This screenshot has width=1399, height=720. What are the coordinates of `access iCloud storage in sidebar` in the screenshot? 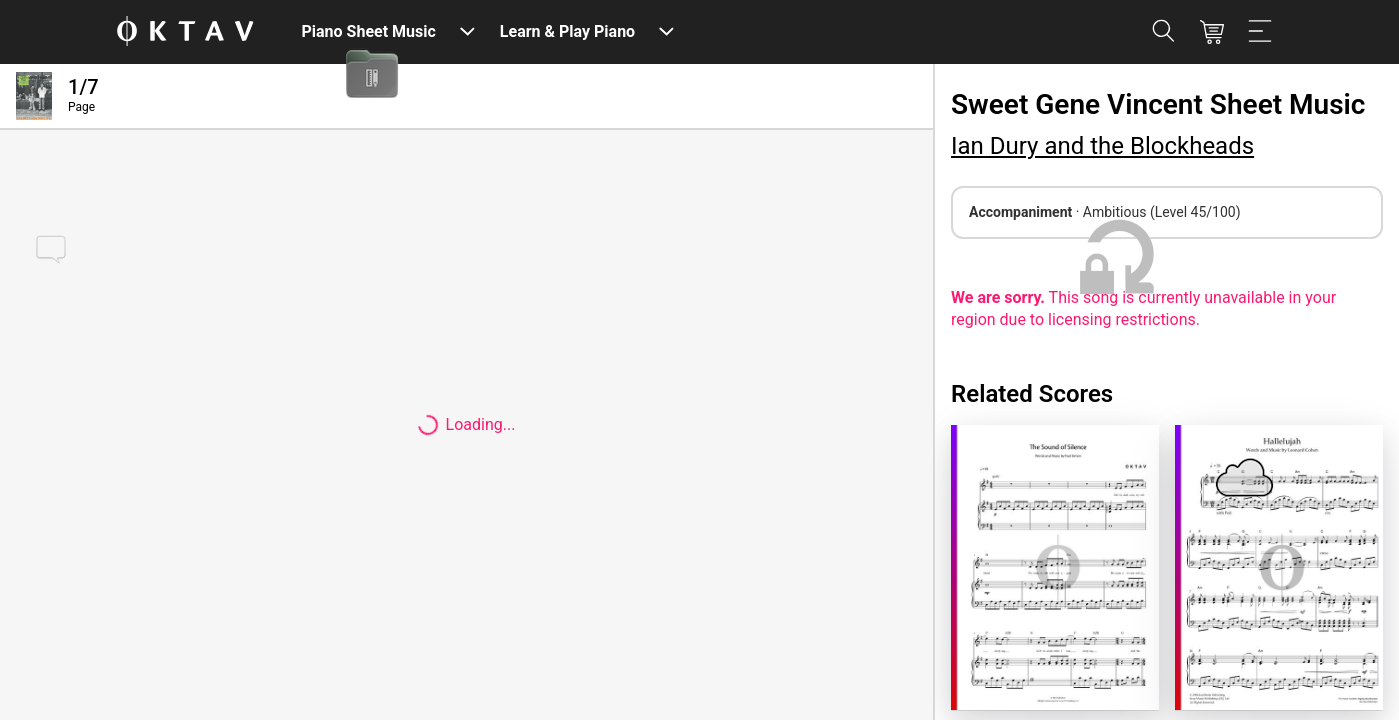 It's located at (1244, 477).